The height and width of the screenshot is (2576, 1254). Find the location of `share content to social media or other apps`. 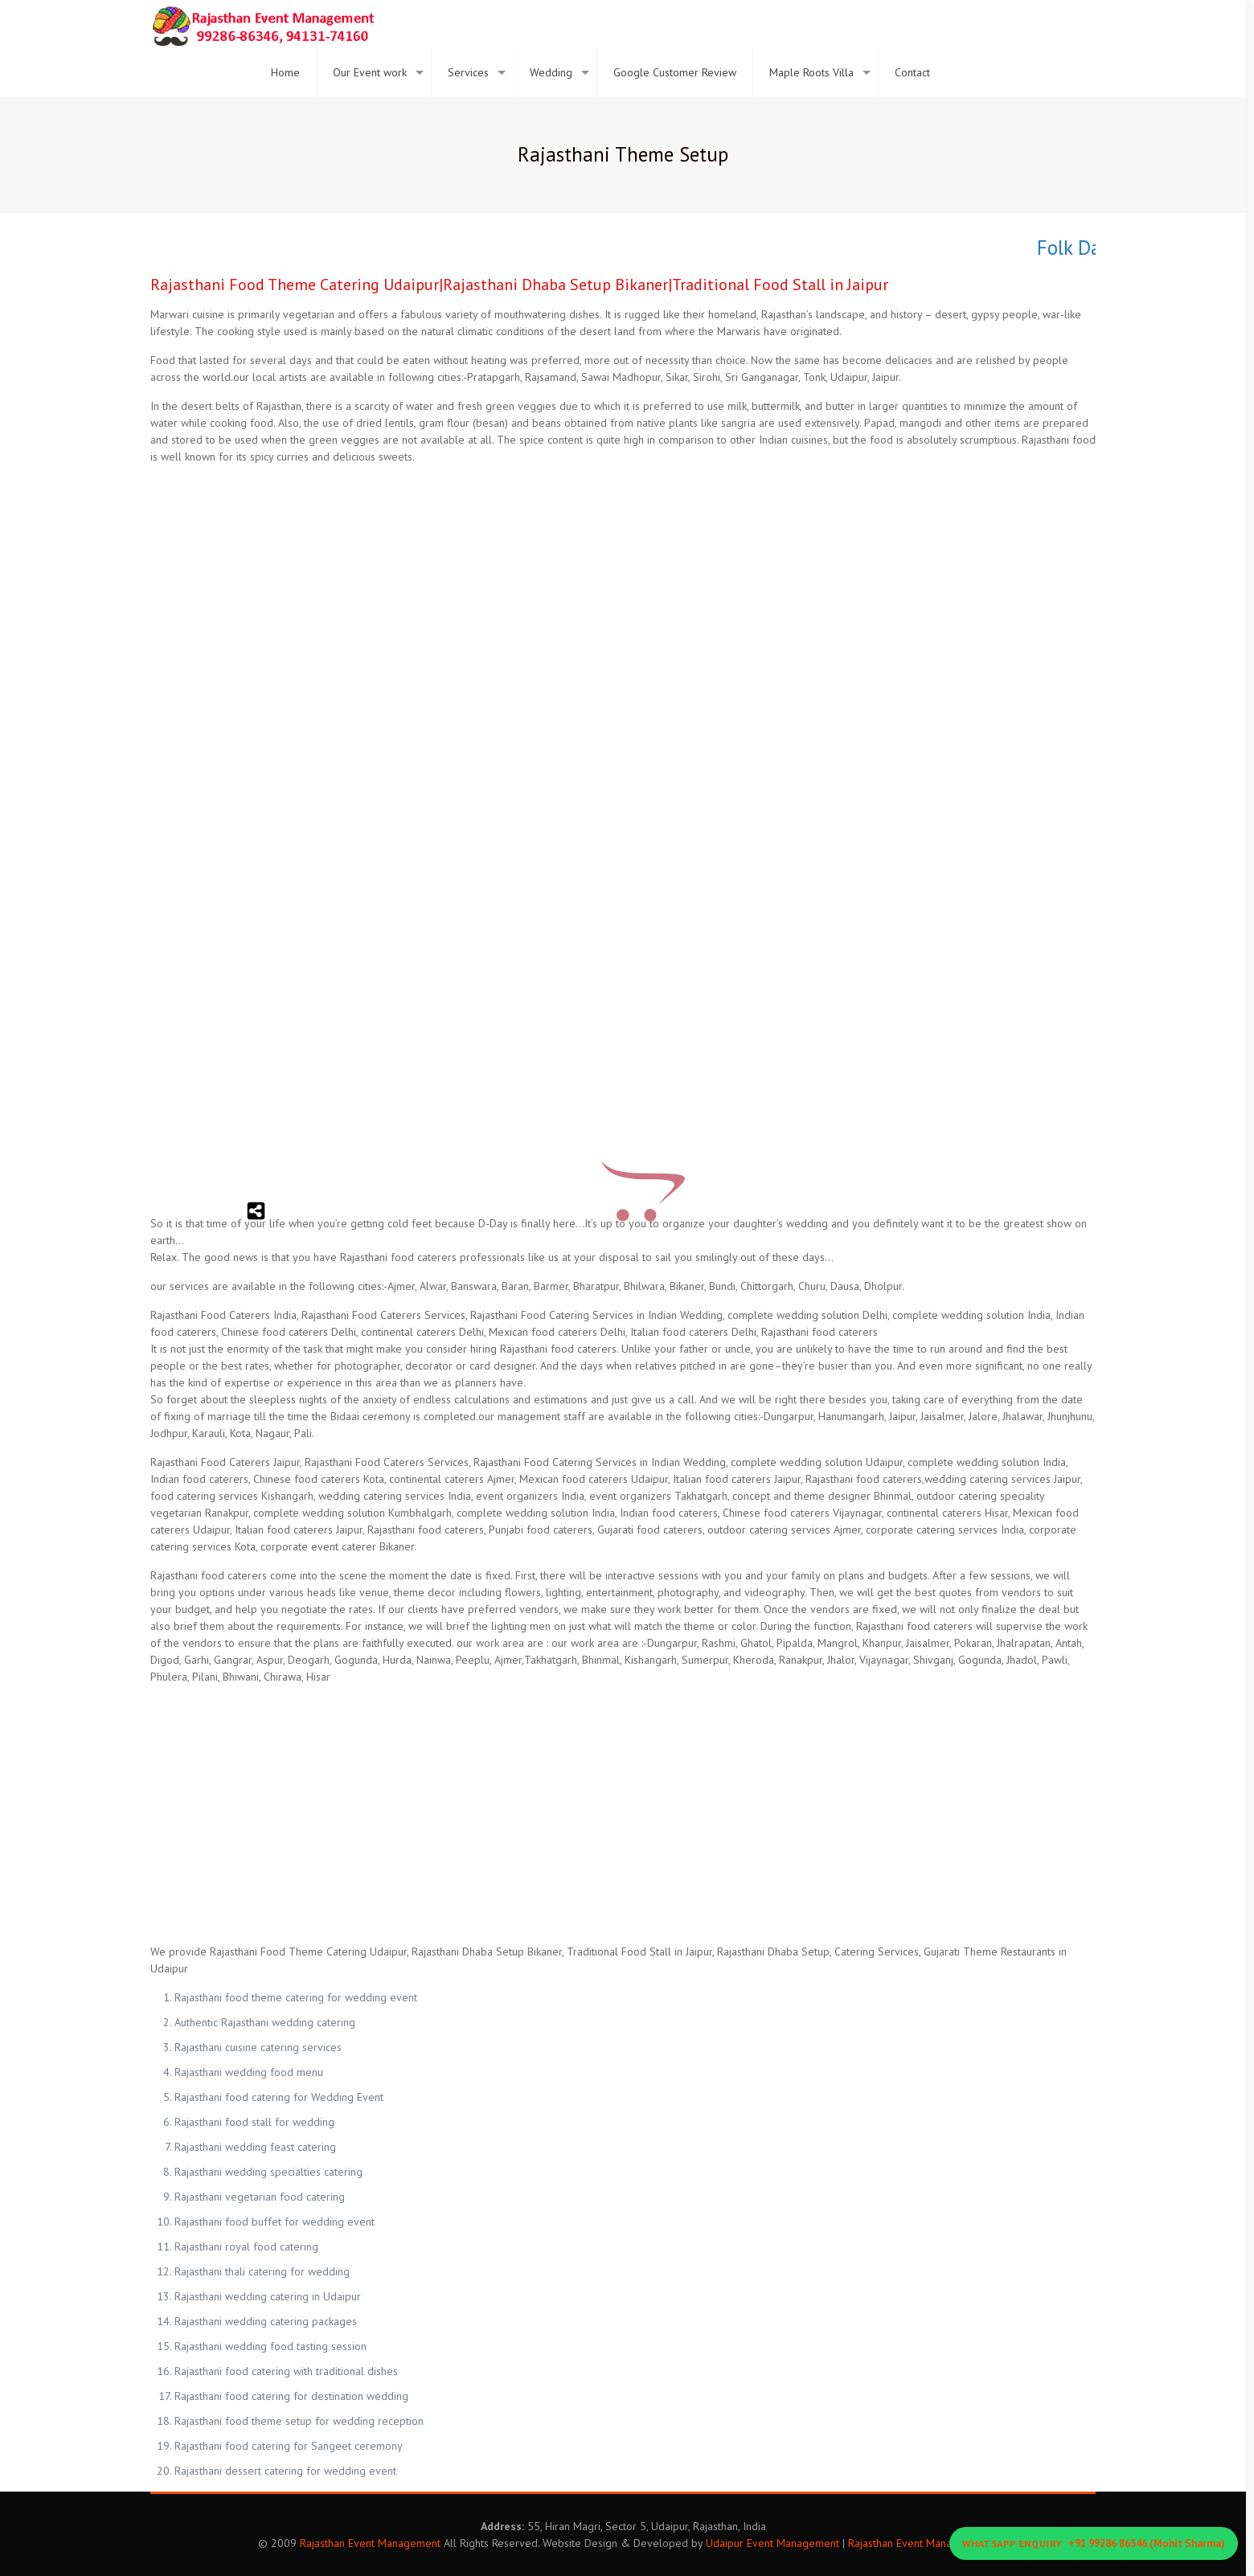

share content to social media or other apps is located at coordinates (256, 1210).